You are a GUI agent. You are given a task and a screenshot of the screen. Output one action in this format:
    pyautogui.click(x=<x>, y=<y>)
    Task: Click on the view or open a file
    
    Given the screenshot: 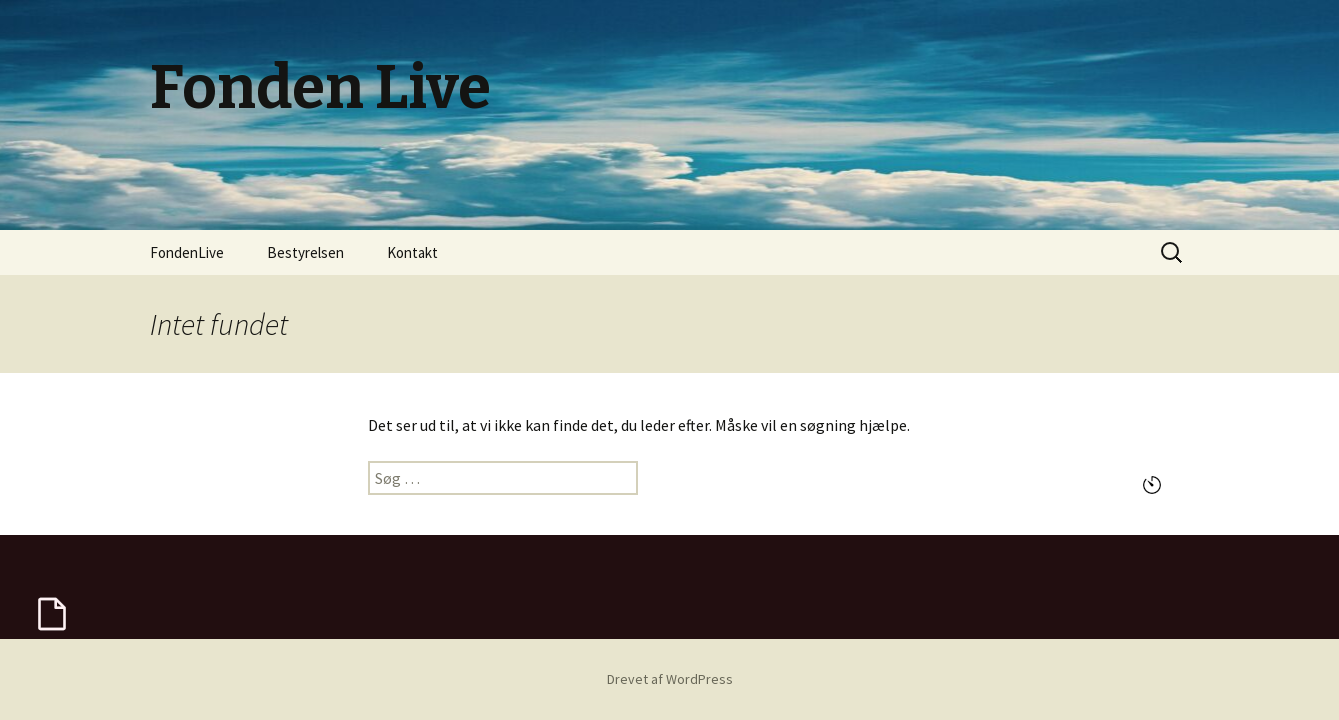 What is the action you would take?
    pyautogui.click(x=52, y=614)
    